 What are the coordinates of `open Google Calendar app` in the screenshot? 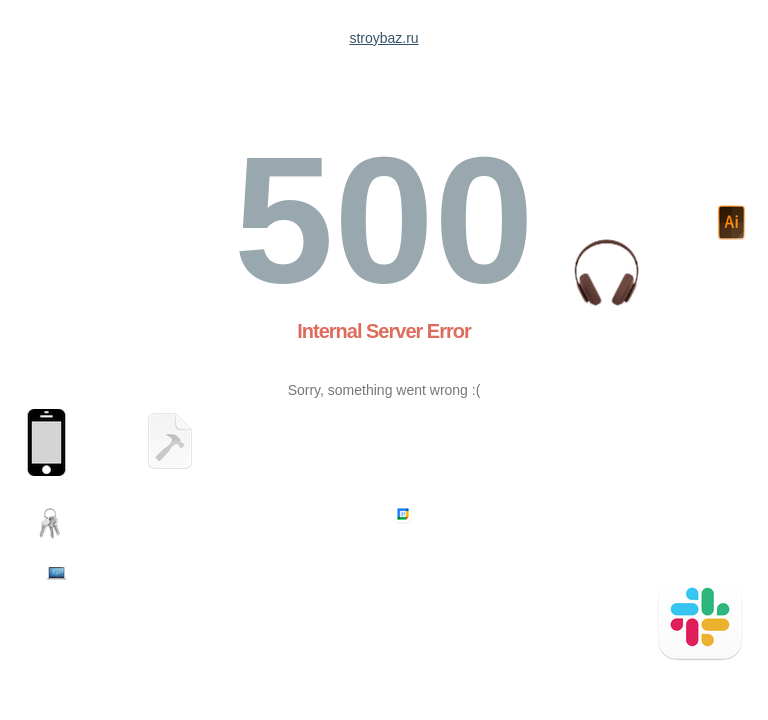 It's located at (403, 514).